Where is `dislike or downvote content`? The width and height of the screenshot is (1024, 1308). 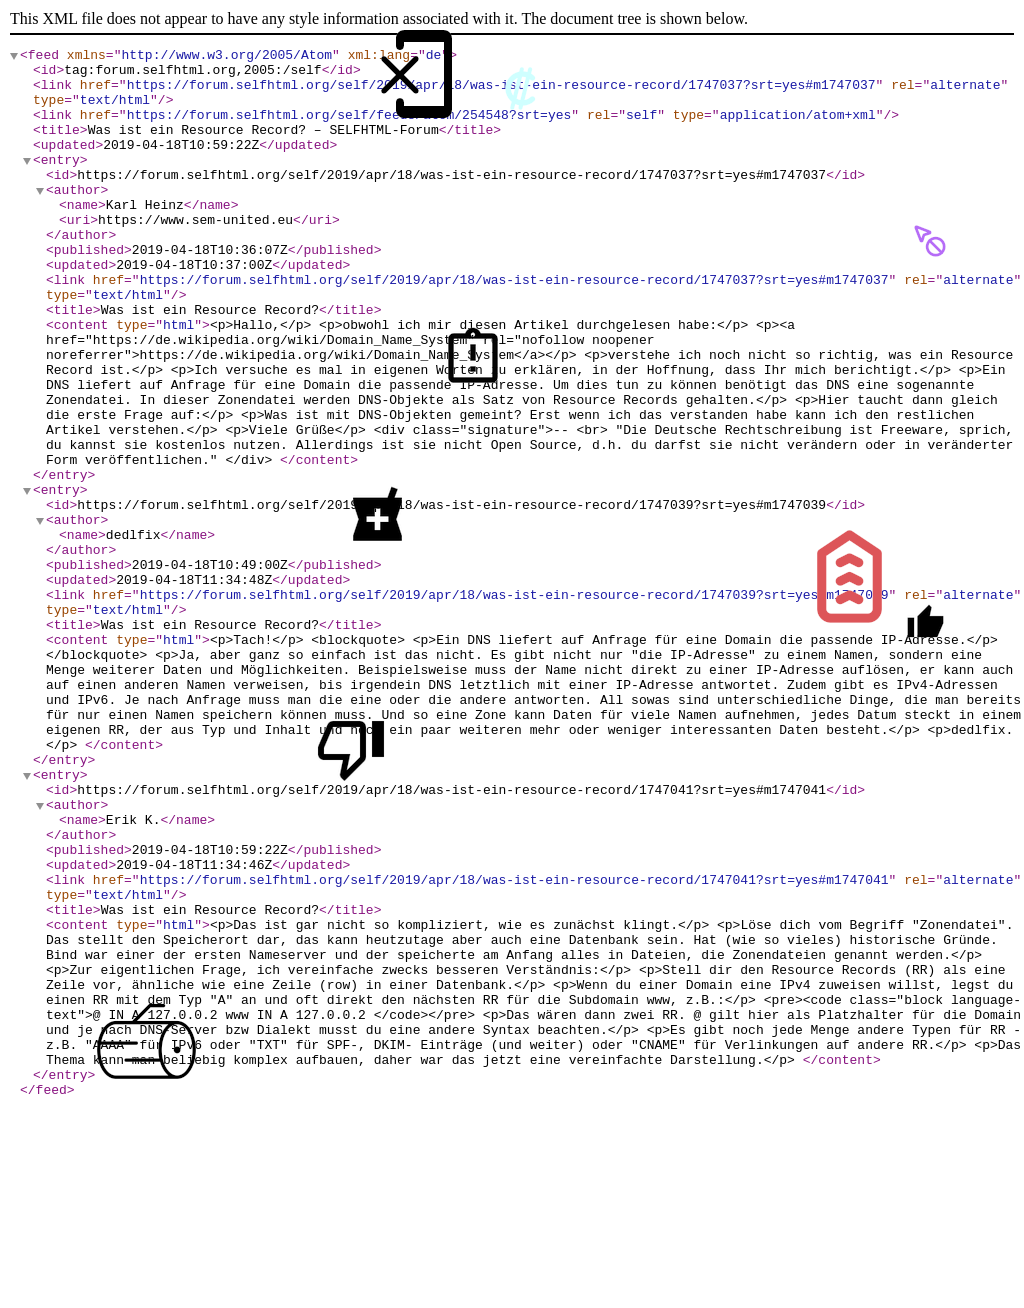
dislike or downvote content is located at coordinates (351, 748).